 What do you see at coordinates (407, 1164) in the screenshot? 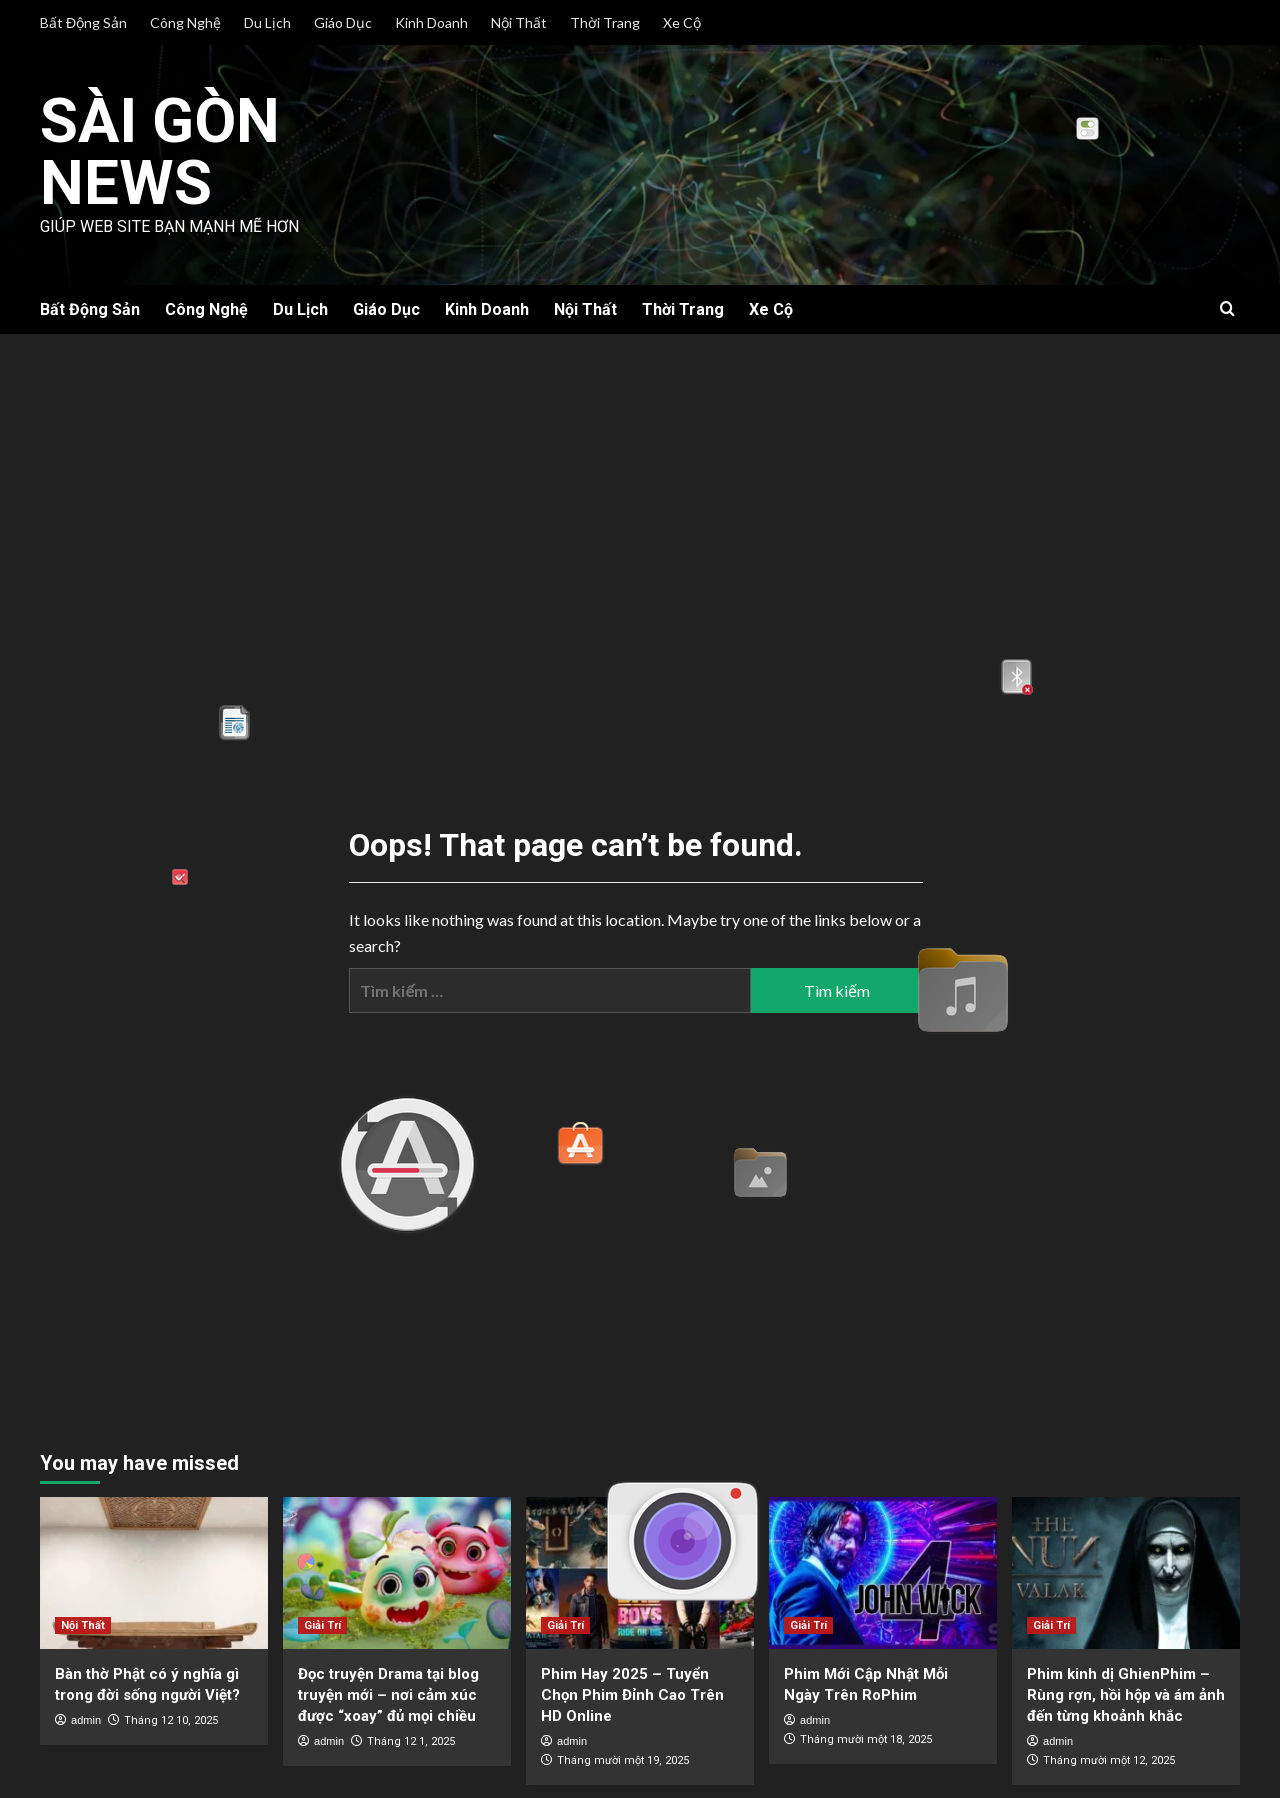
I see `check for and install system software updates` at bounding box center [407, 1164].